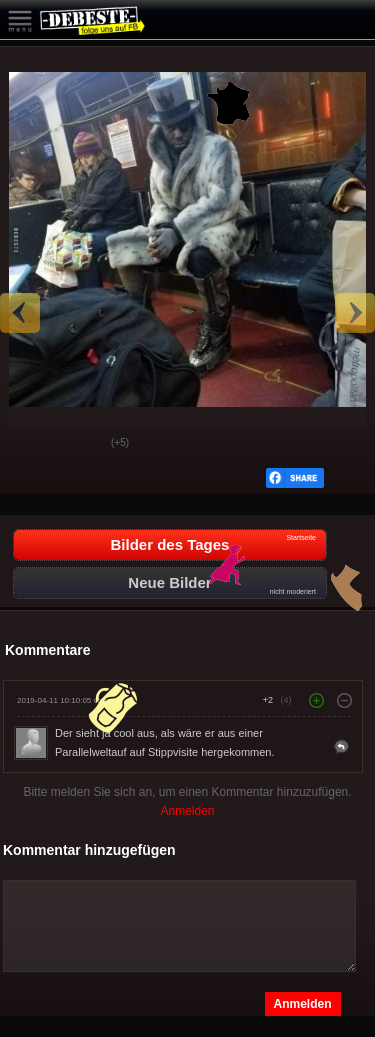 The height and width of the screenshot is (1037, 375). Describe the element at coordinates (113, 708) in the screenshot. I see `access your inventory or stored items` at that location.